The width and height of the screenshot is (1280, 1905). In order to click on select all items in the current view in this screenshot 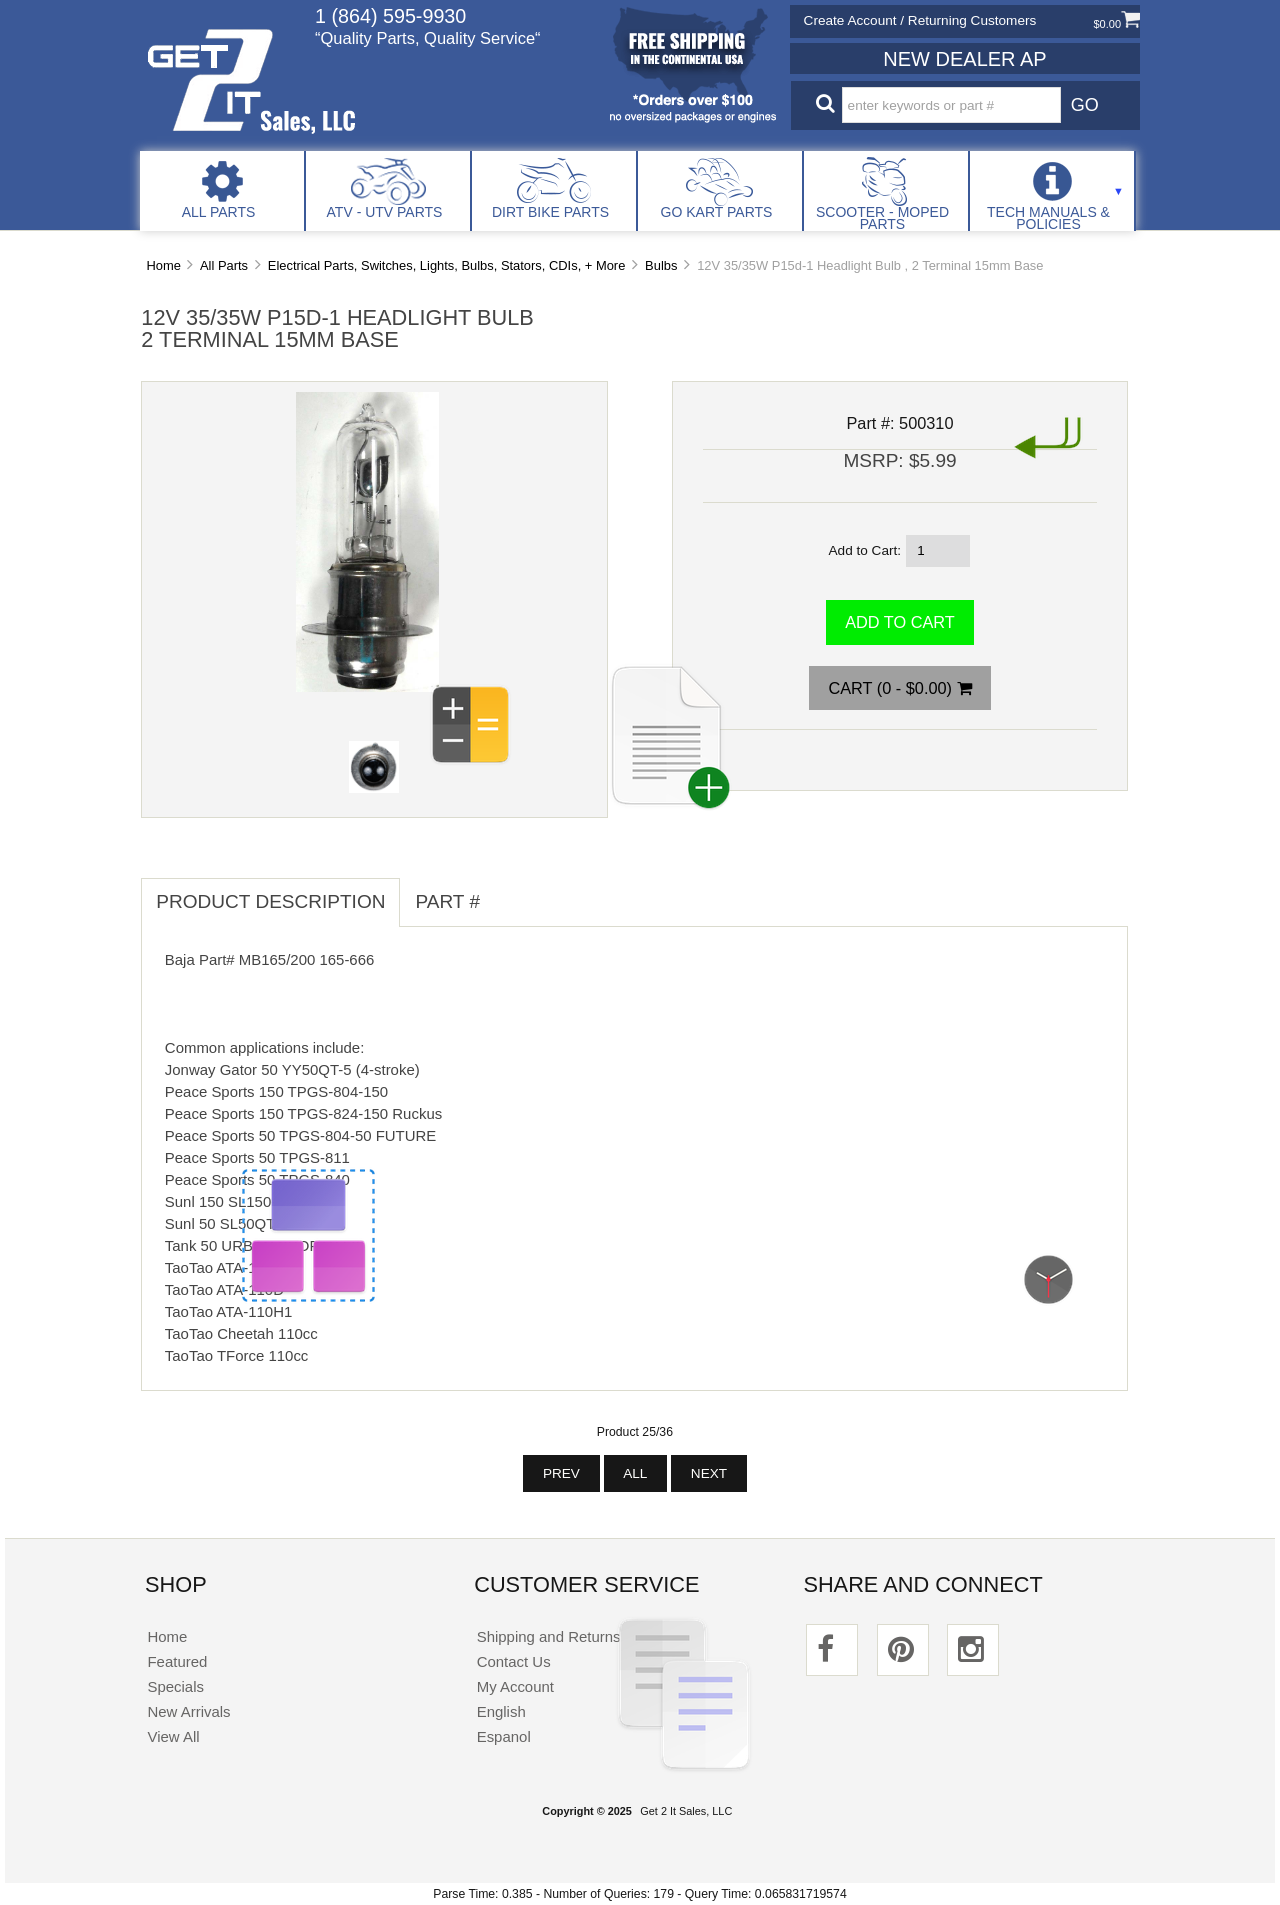, I will do `click(308, 1235)`.